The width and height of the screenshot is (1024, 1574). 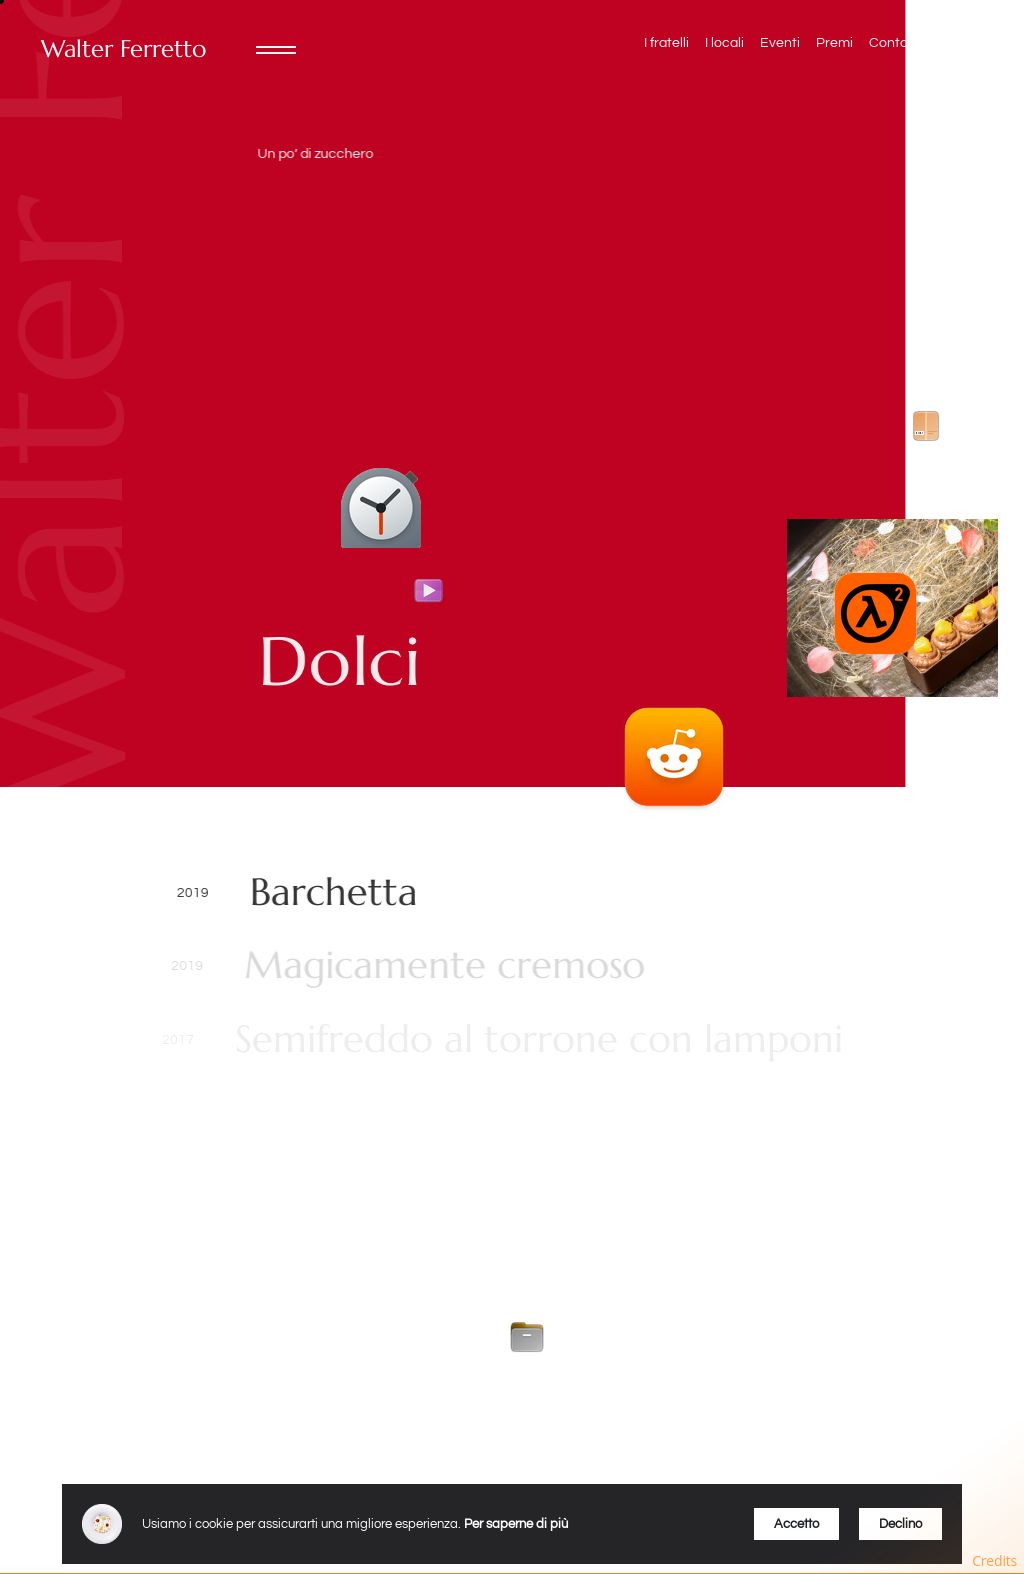 I want to click on launch half-life 2 game, so click(x=875, y=613).